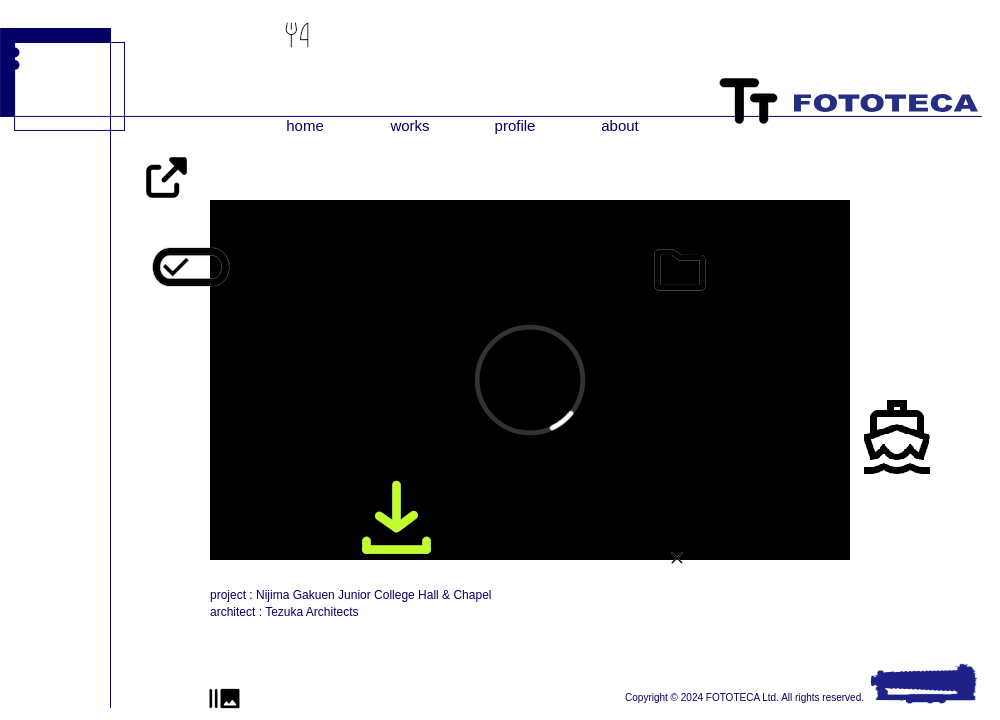 The width and height of the screenshot is (1000, 720). What do you see at coordinates (224, 698) in the screenshot?
I see `enable burst mode for rapid photo capture` at bounding box center [224, 698].